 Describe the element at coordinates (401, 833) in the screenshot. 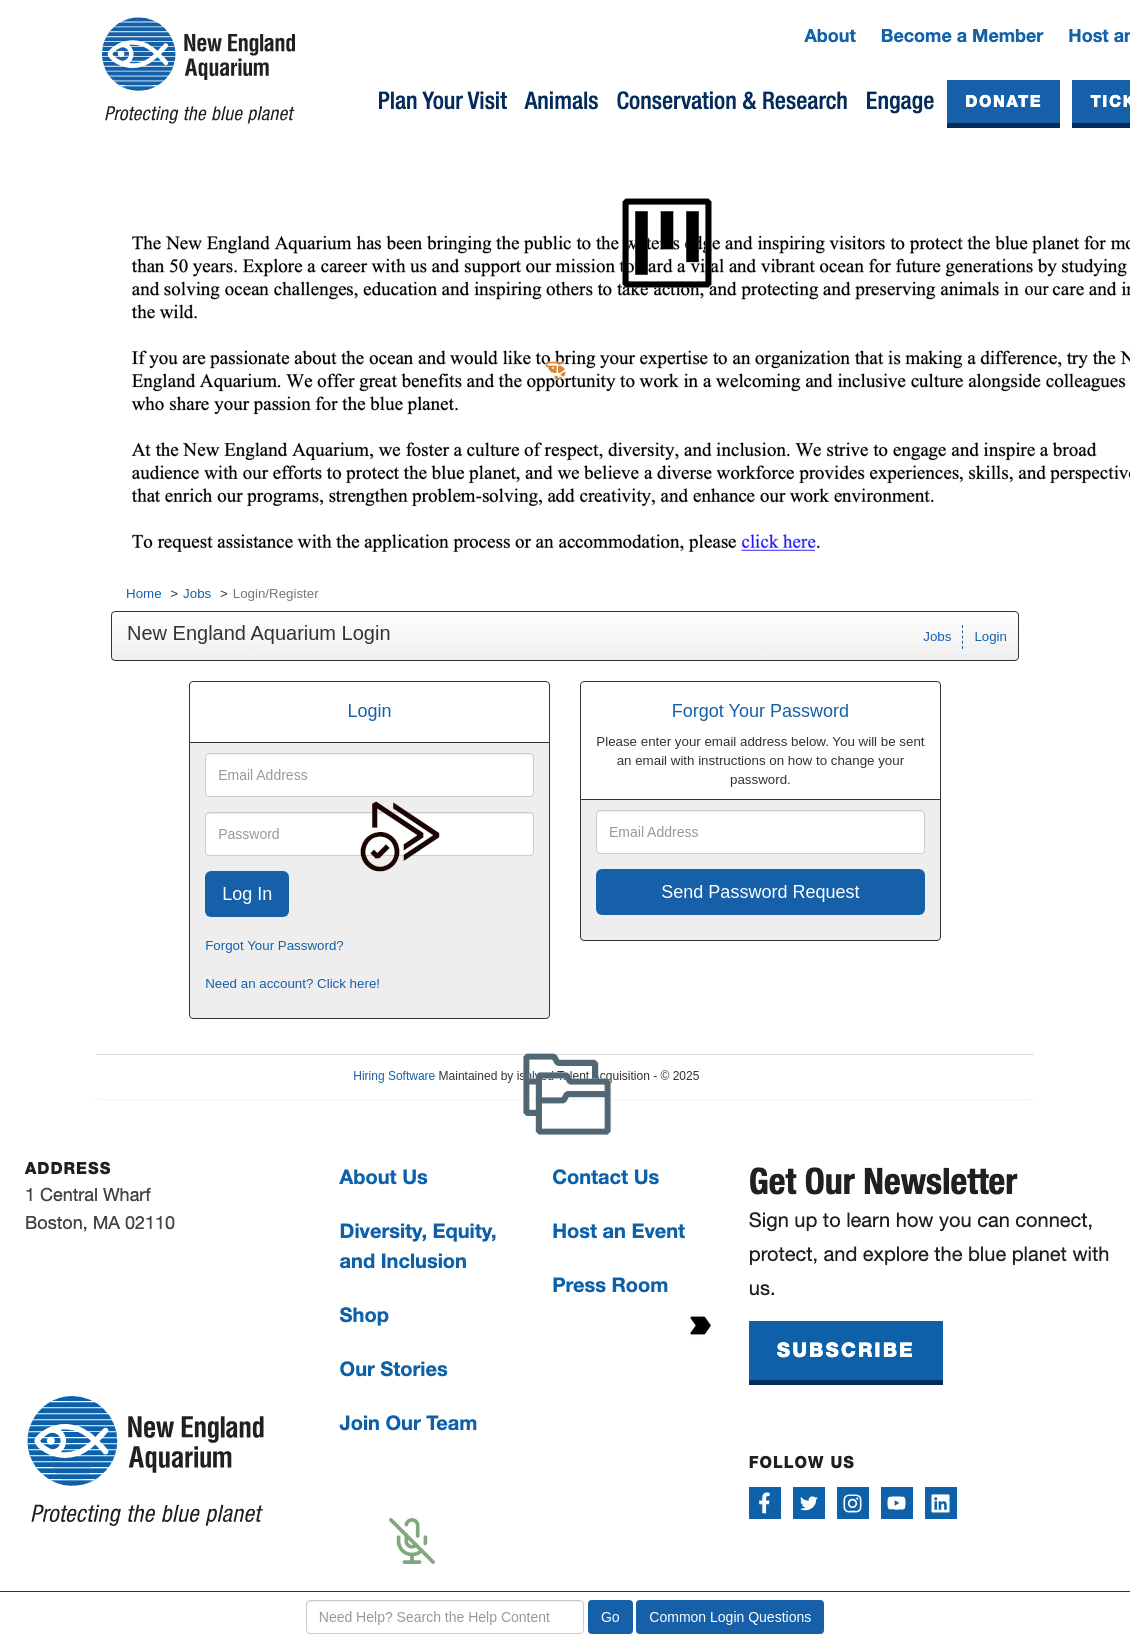

I see `run all tests with code coverage` at that location.